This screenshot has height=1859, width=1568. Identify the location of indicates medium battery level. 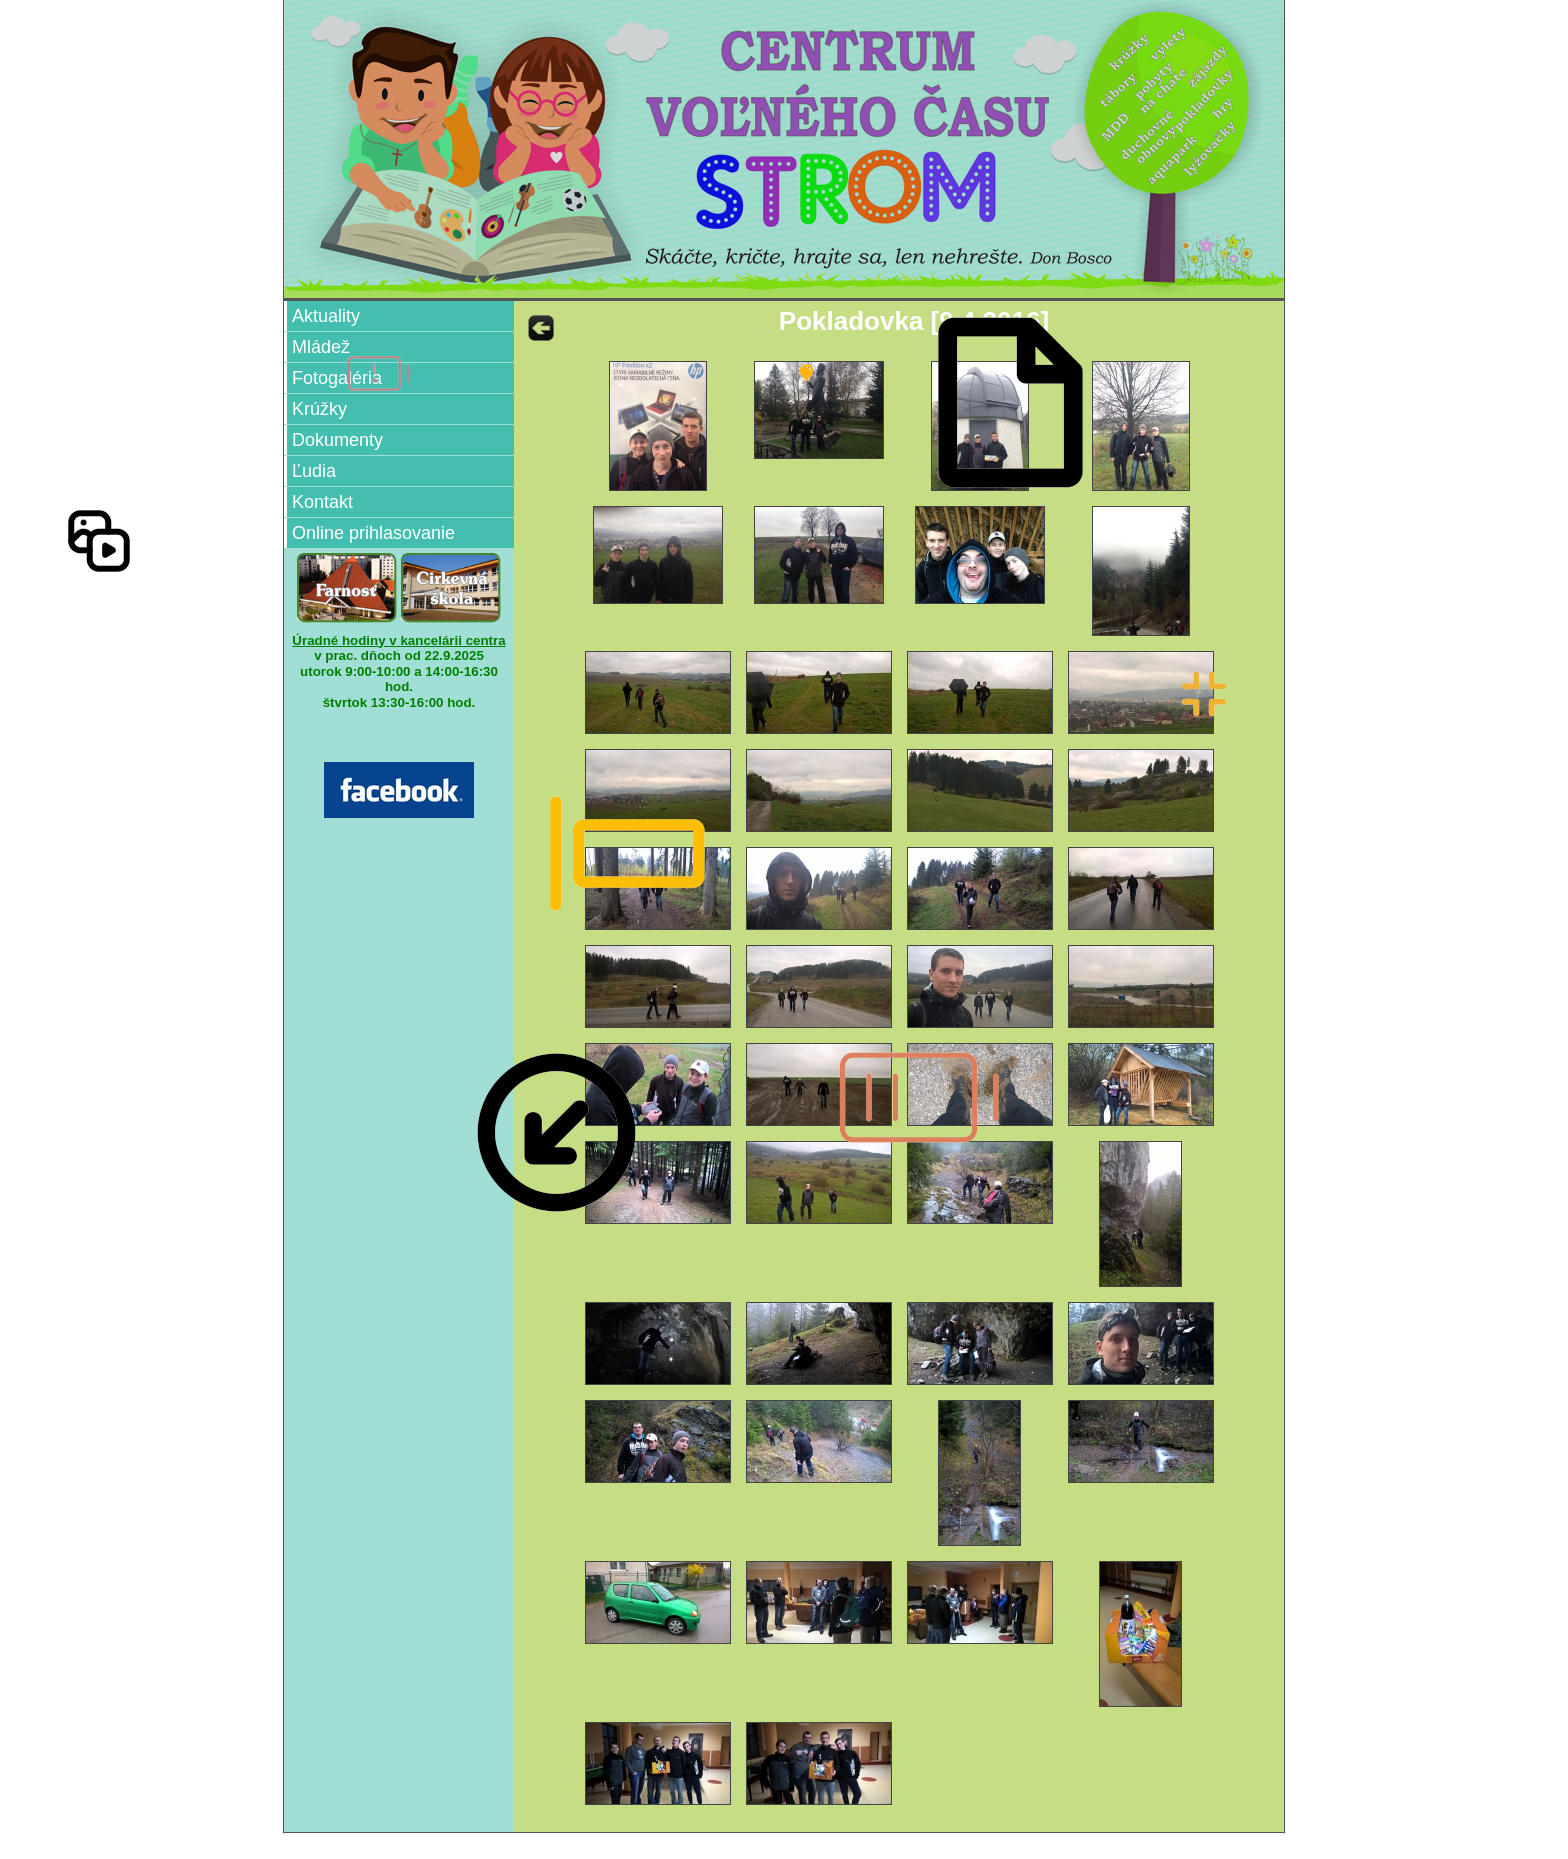
(916, 1097).